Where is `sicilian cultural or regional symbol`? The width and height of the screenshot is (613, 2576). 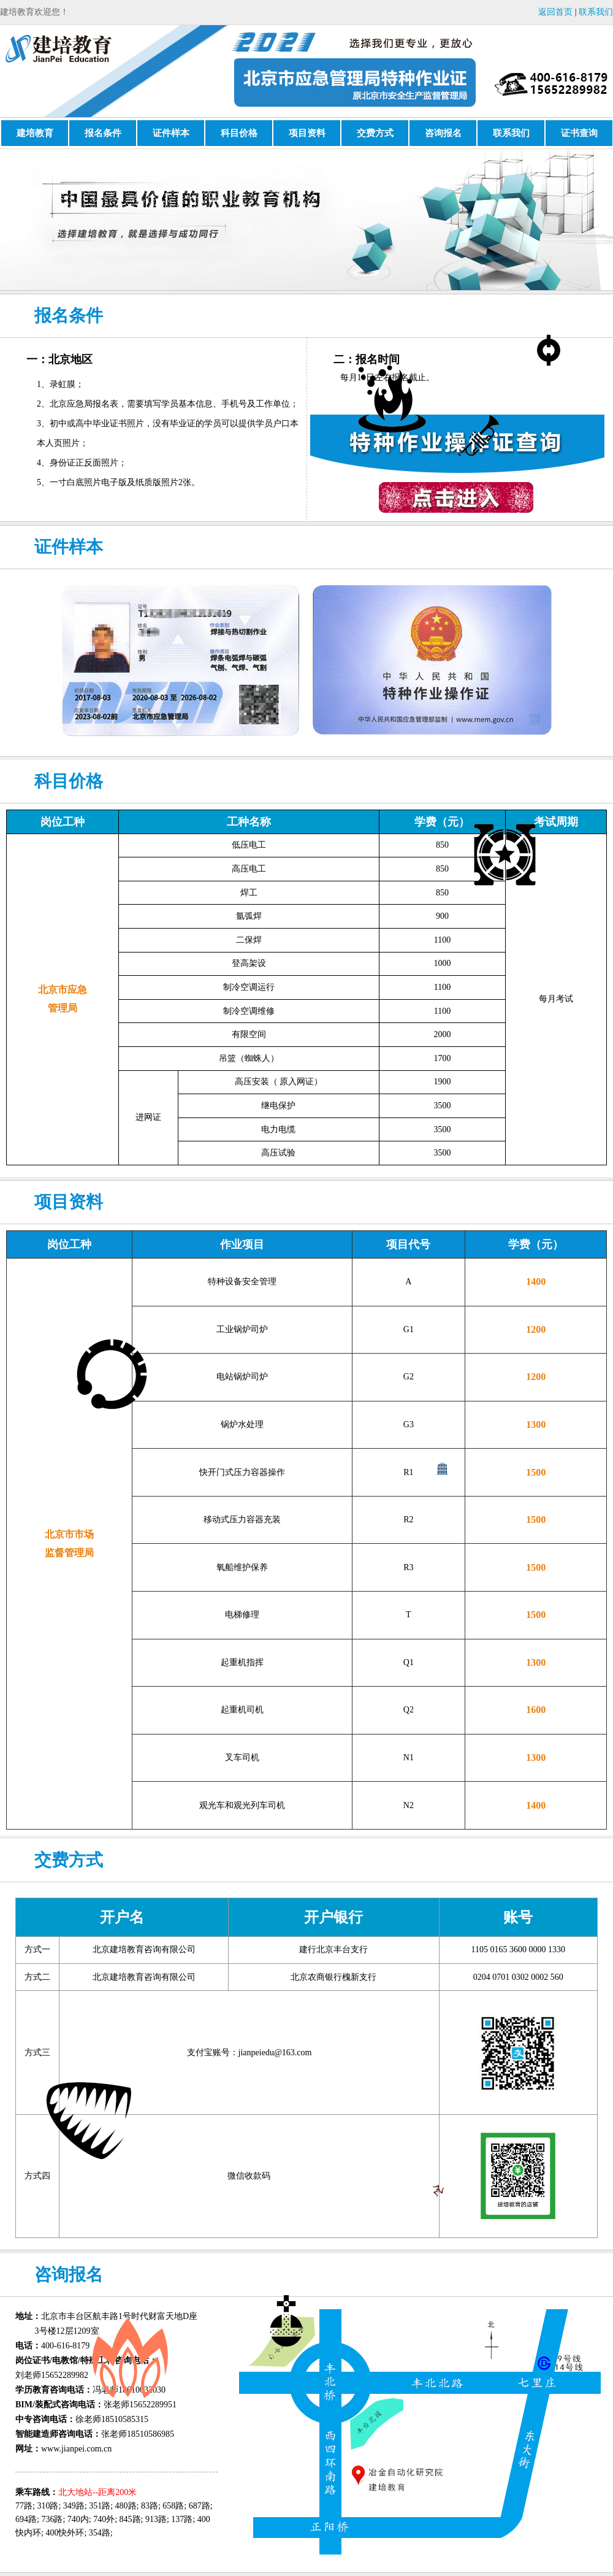 sicilian cultural or regional symbol is located at coordinates (438, 2191).